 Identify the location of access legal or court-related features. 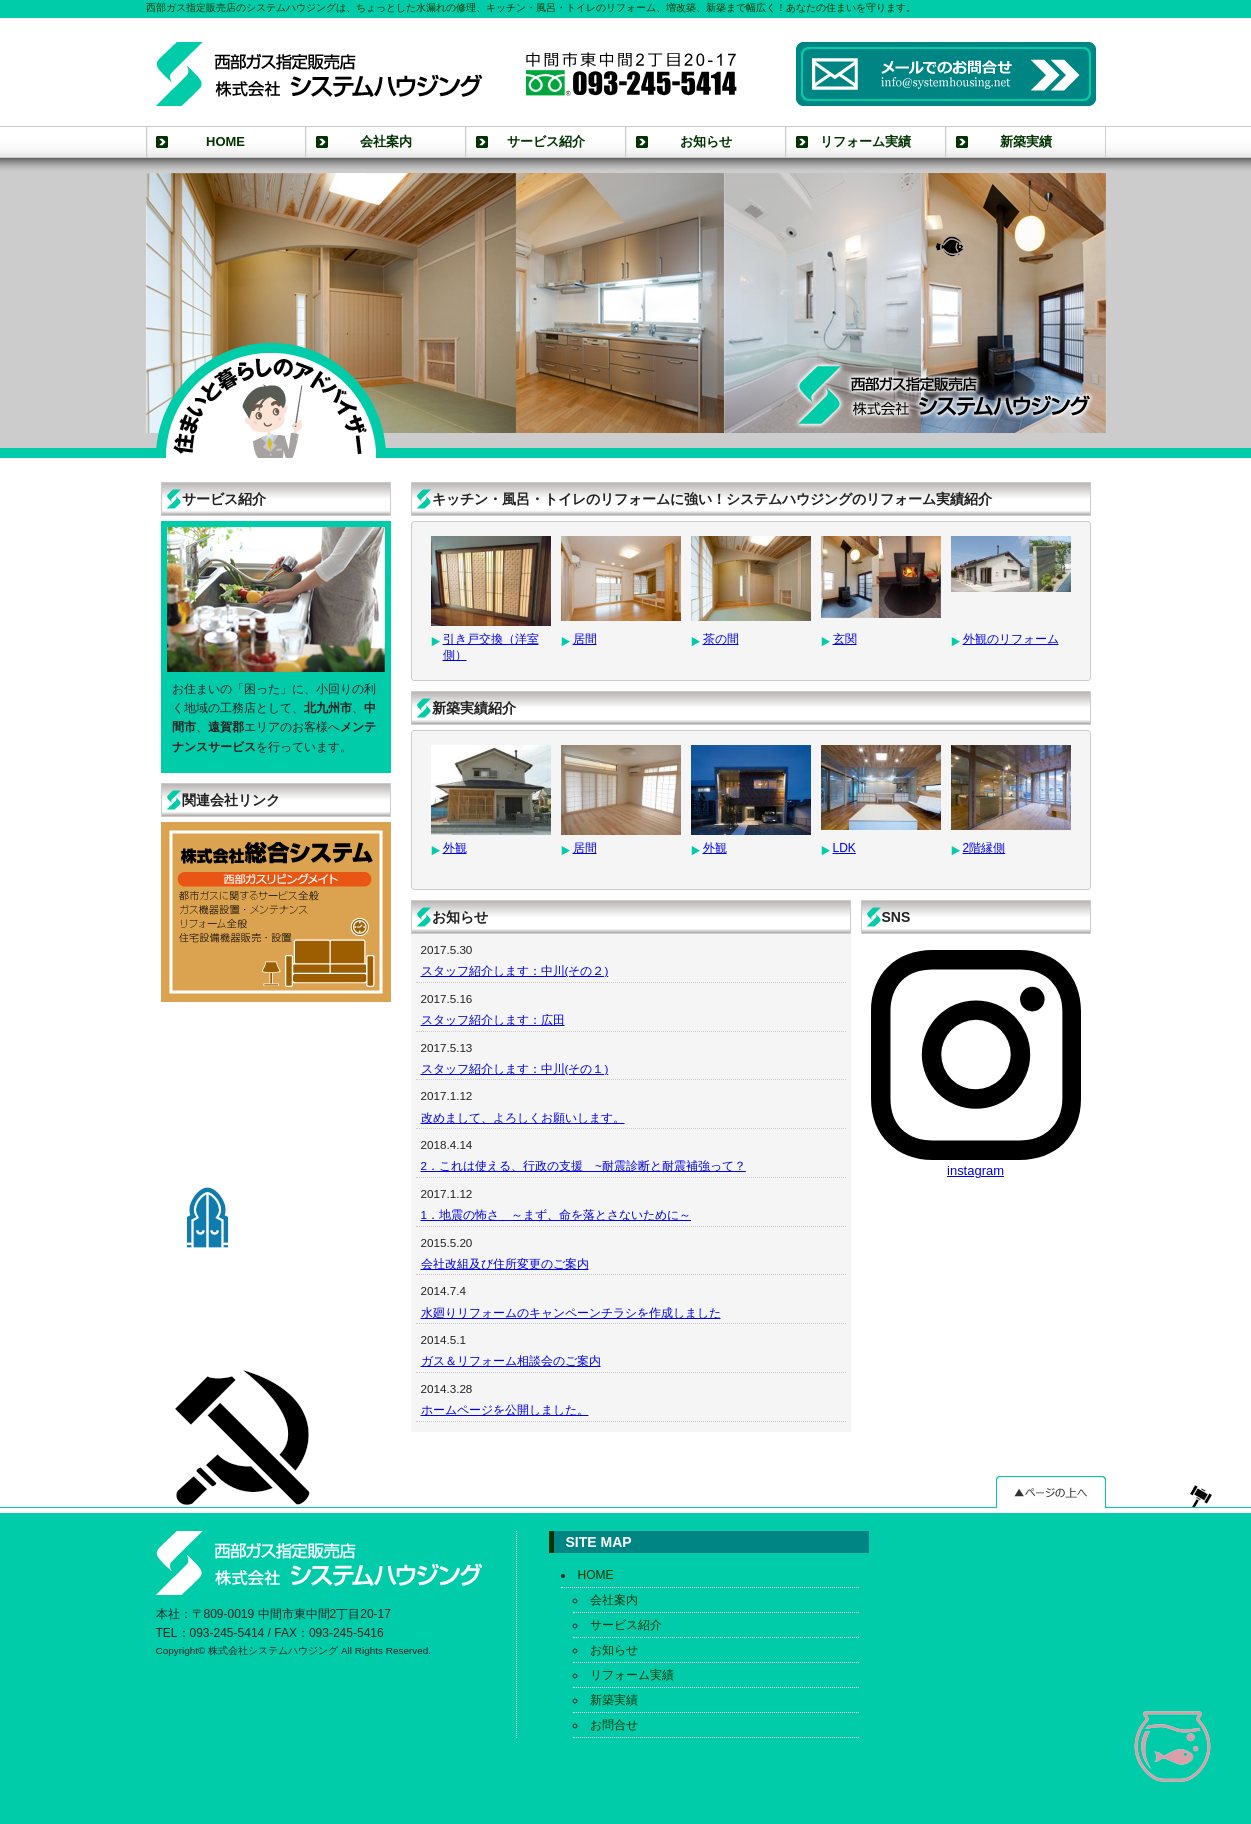
(1201, 1496).